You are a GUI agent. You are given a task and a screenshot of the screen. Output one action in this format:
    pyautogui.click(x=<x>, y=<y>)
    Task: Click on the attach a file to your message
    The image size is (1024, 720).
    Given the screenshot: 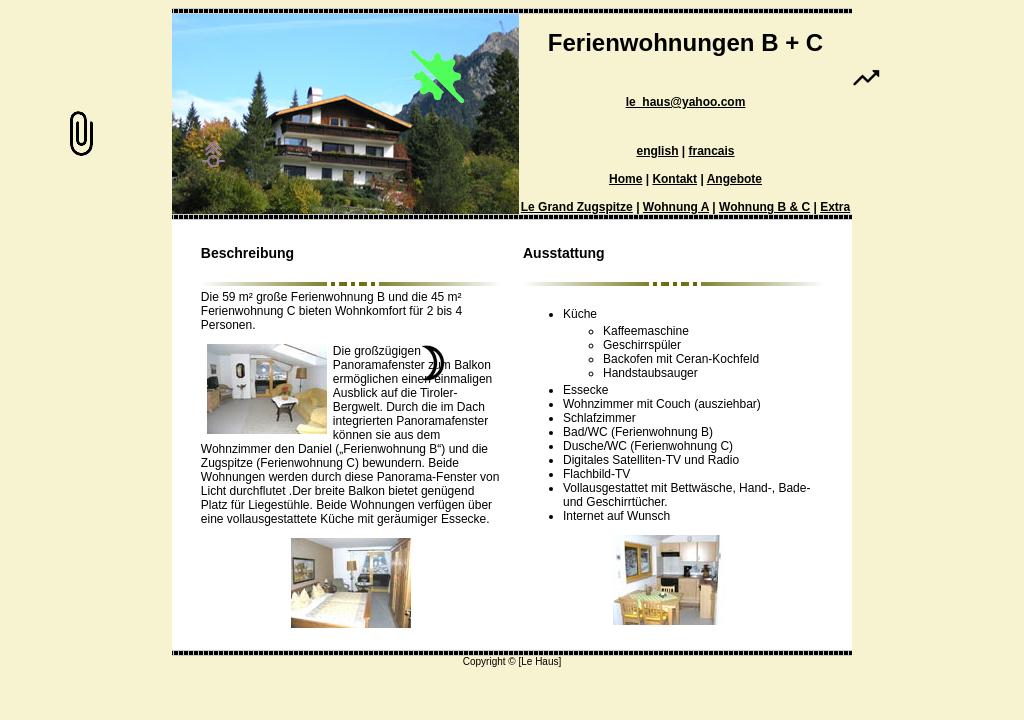 What is the action you would take?
    pyautogui.click(x=80, y=133)
    